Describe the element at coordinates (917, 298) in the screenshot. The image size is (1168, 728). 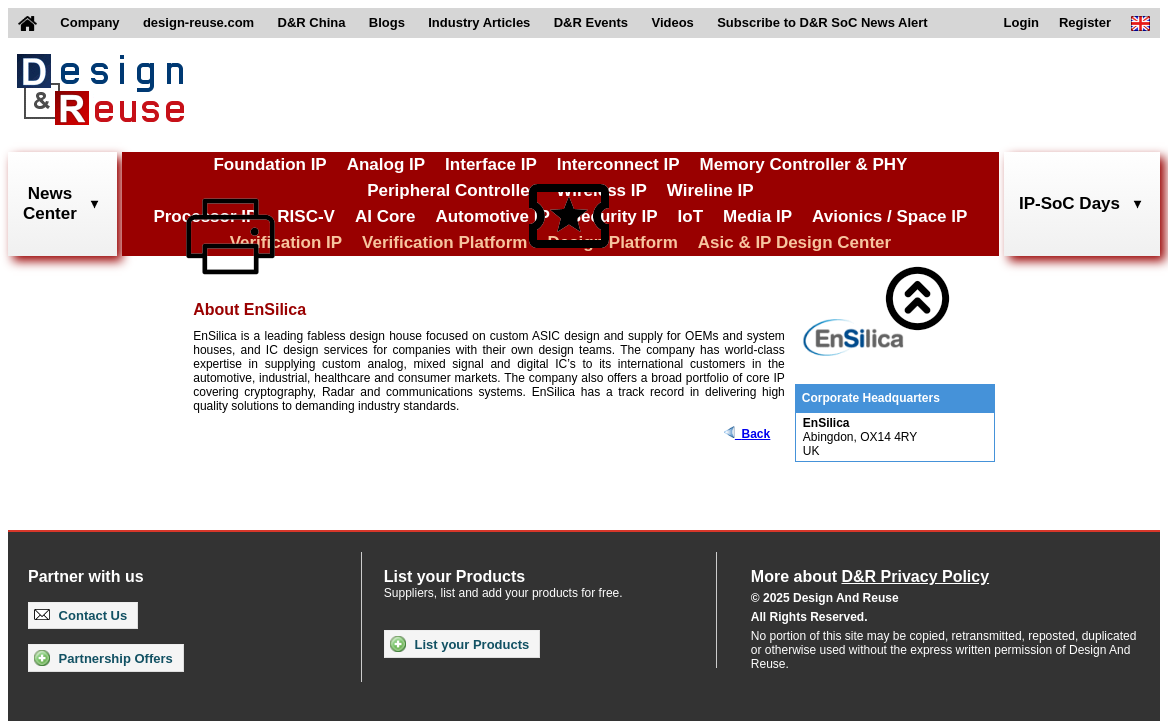
I see `scroll to top of page` at that location.